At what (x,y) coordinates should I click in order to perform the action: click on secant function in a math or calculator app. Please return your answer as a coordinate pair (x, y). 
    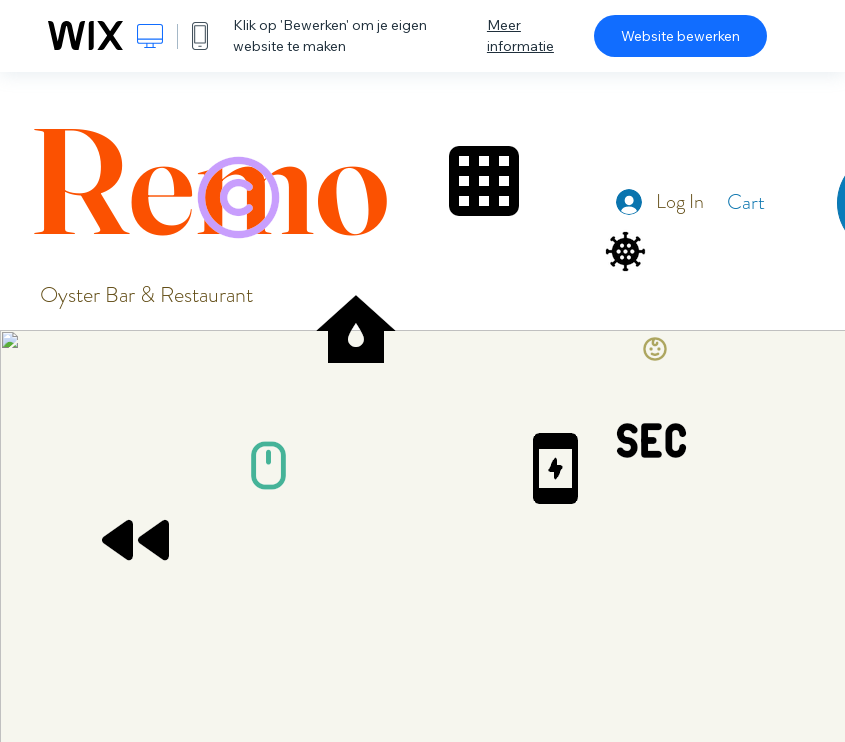
    Looking at the image, I should click on (651, 440).